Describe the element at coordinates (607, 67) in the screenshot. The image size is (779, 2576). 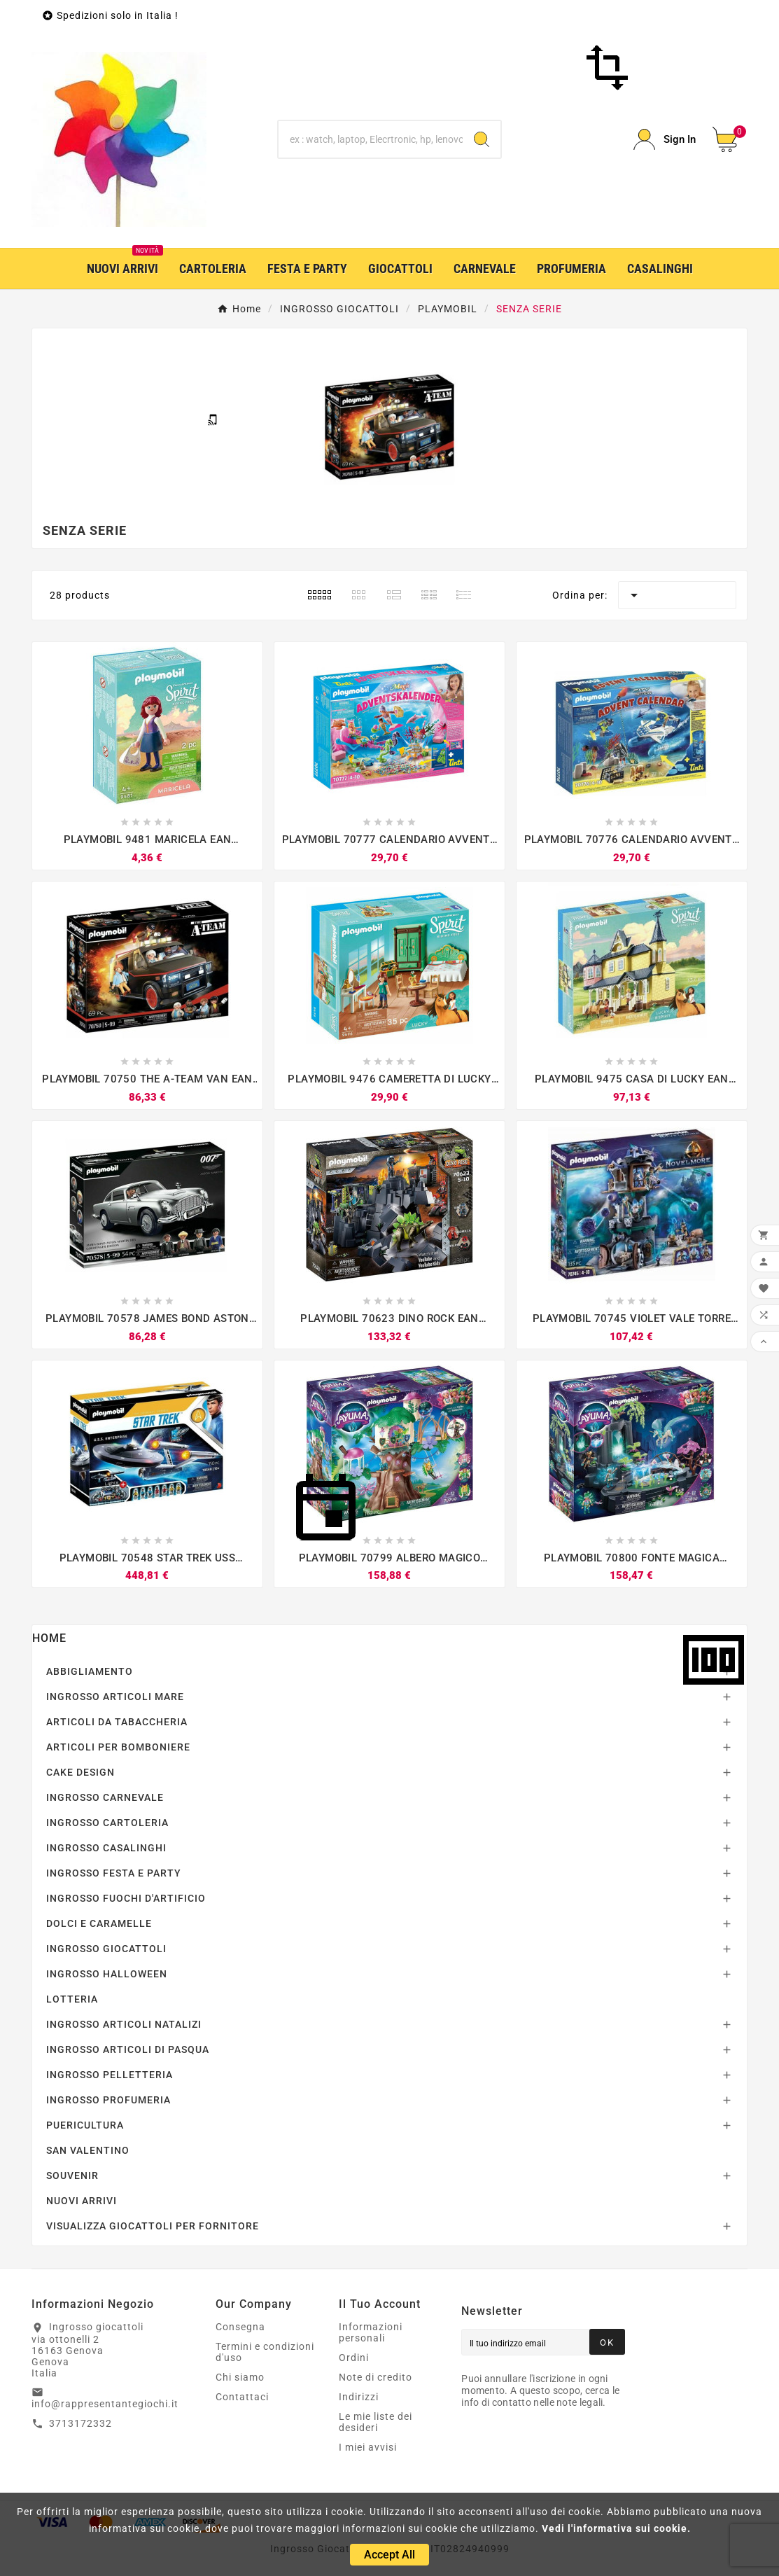
I see `transform or resize an image` at that location.